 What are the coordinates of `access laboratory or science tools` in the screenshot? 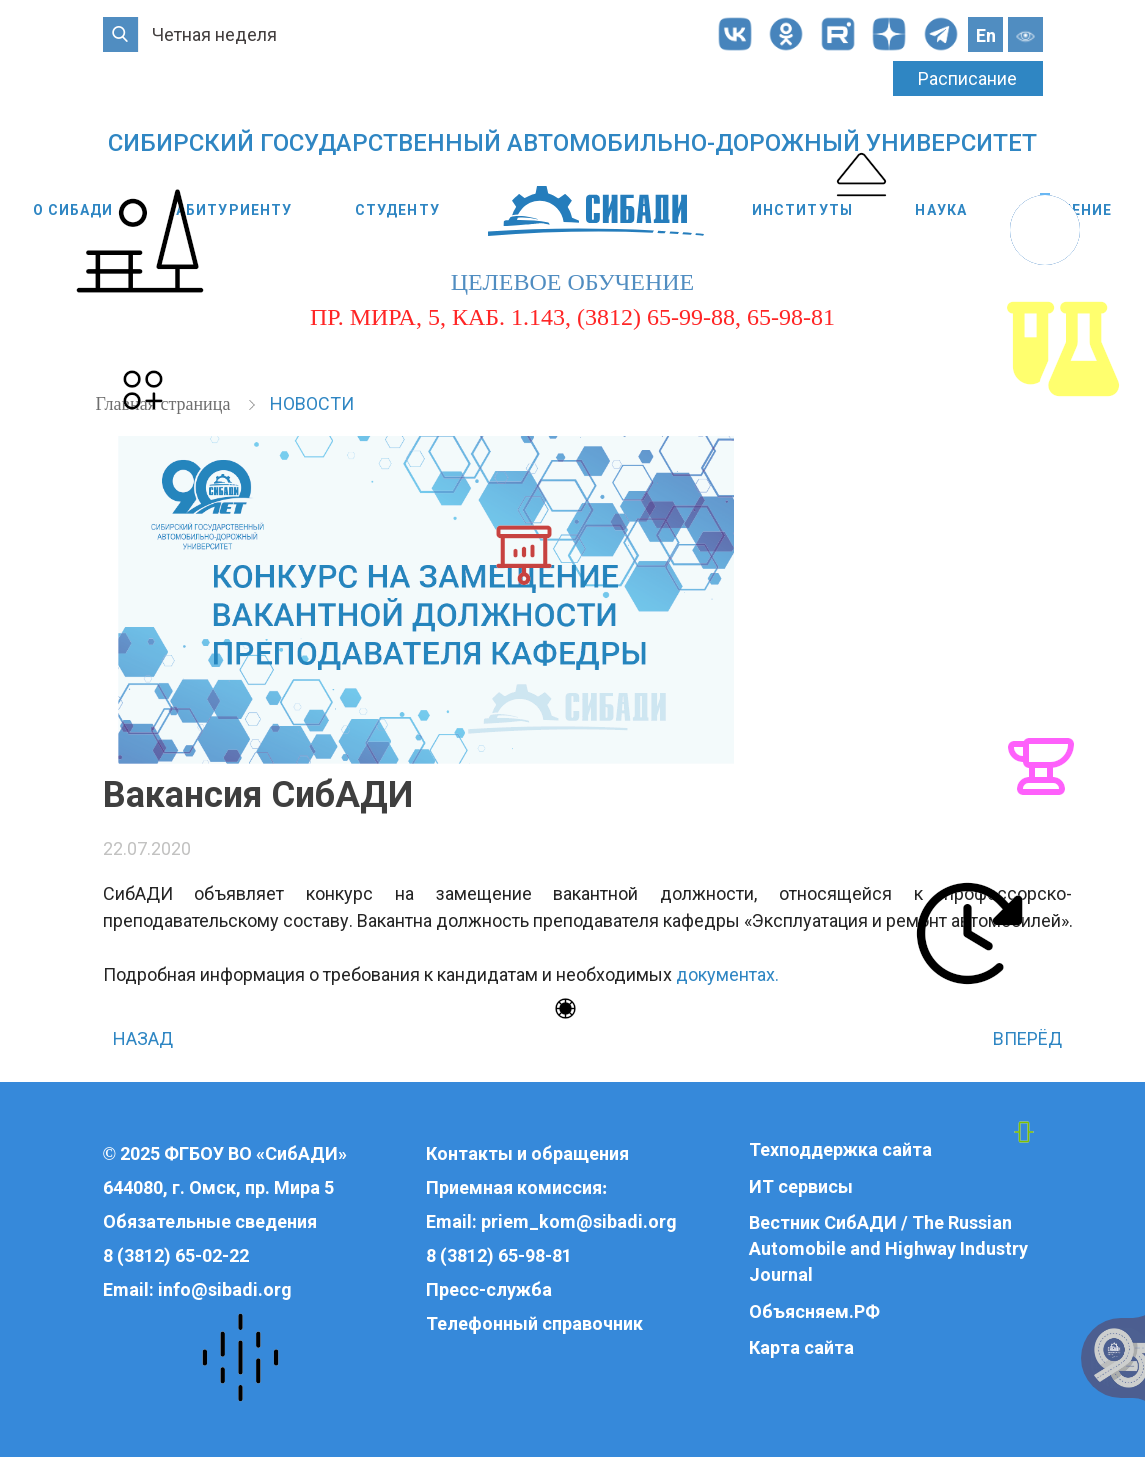 It's located at (1066, 349).